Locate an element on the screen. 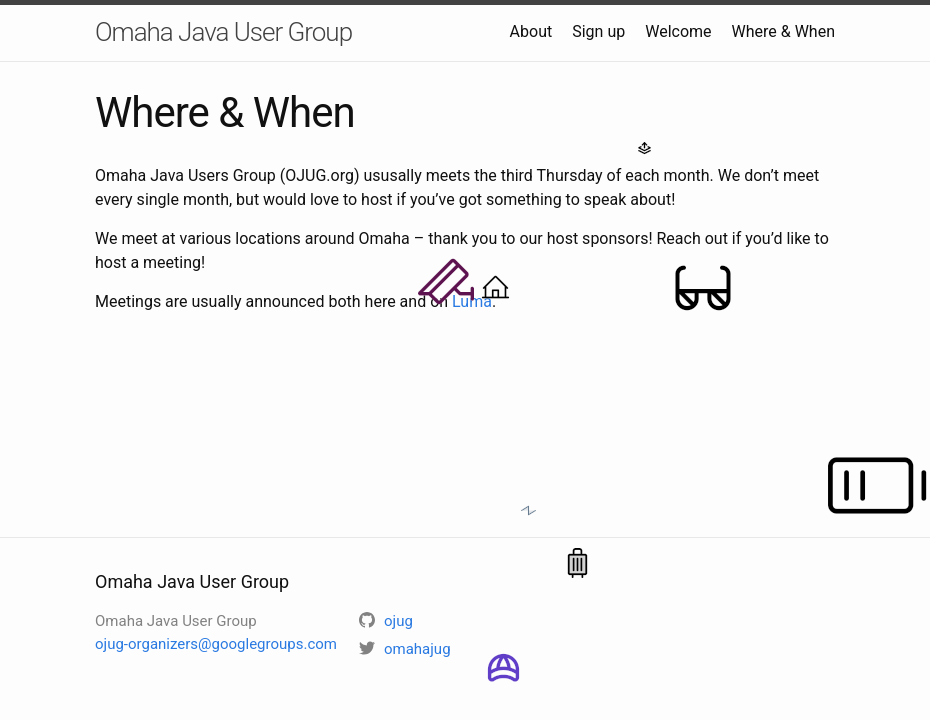 Image resolution: width=930 pixels, height=720 pixels. indicates medium battery level is located at coordinates (875, 485).